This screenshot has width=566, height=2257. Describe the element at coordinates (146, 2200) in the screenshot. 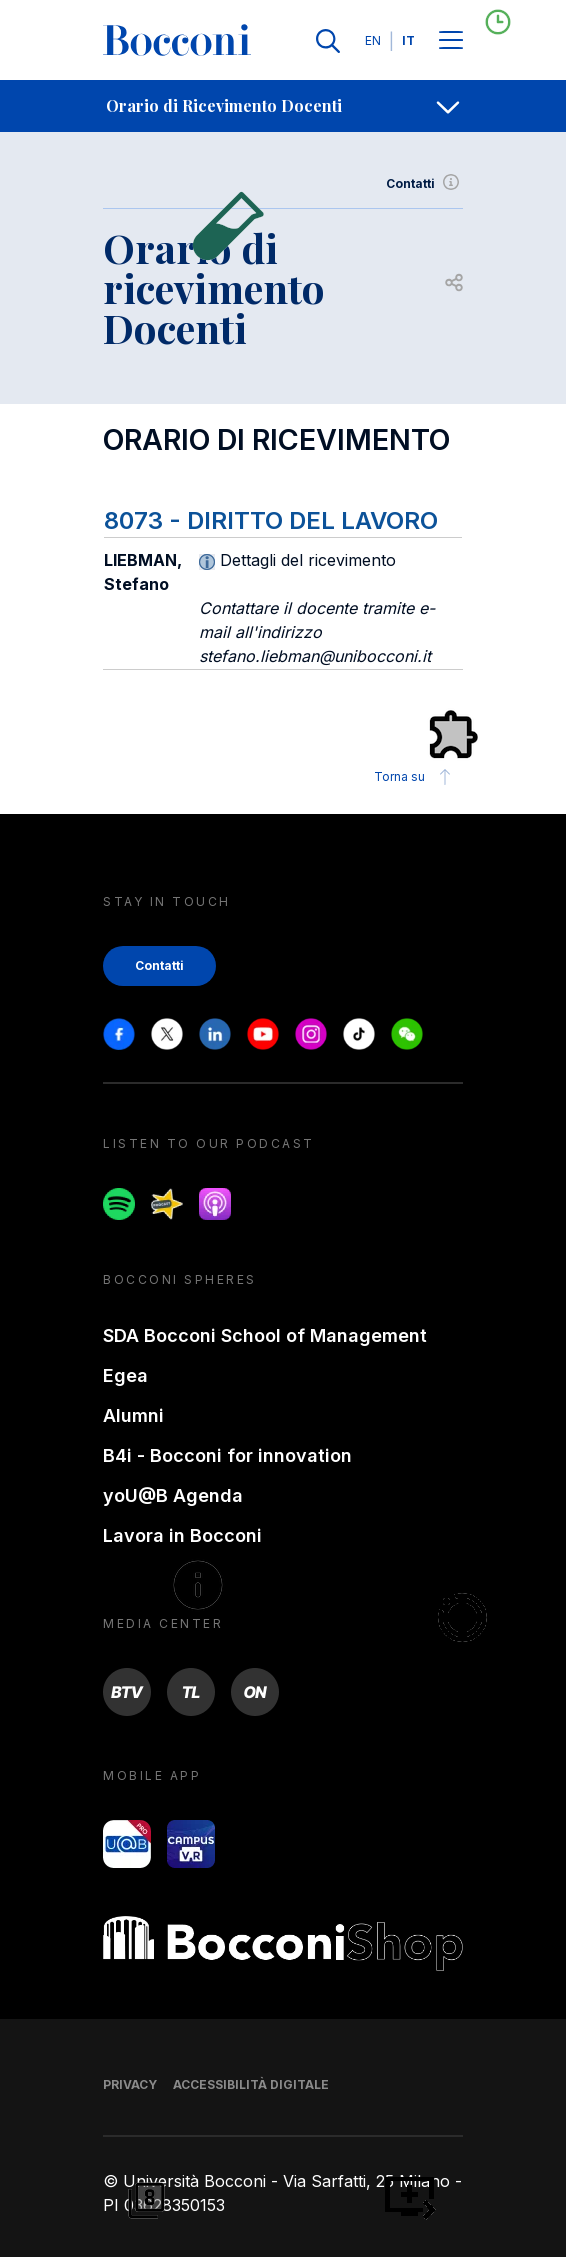

I see `view photo filter number 8` at that location.